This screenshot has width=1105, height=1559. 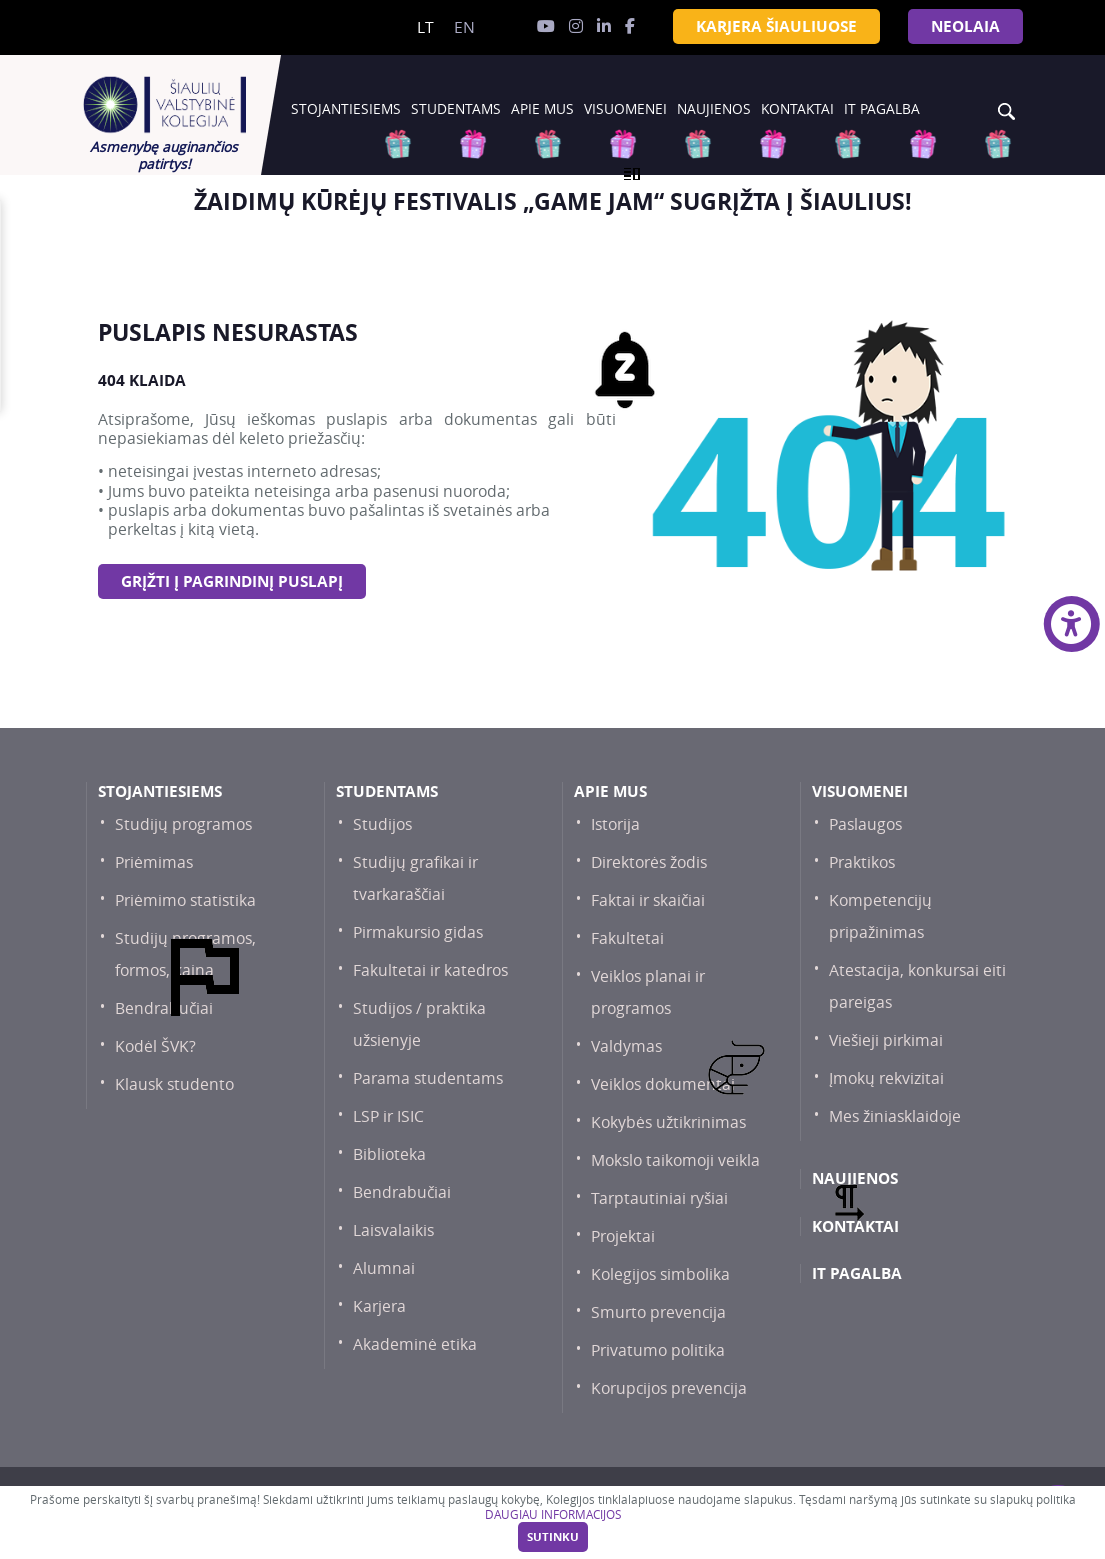 I want to click on flag or bookmark an item for later, so click(x=202, y=975).